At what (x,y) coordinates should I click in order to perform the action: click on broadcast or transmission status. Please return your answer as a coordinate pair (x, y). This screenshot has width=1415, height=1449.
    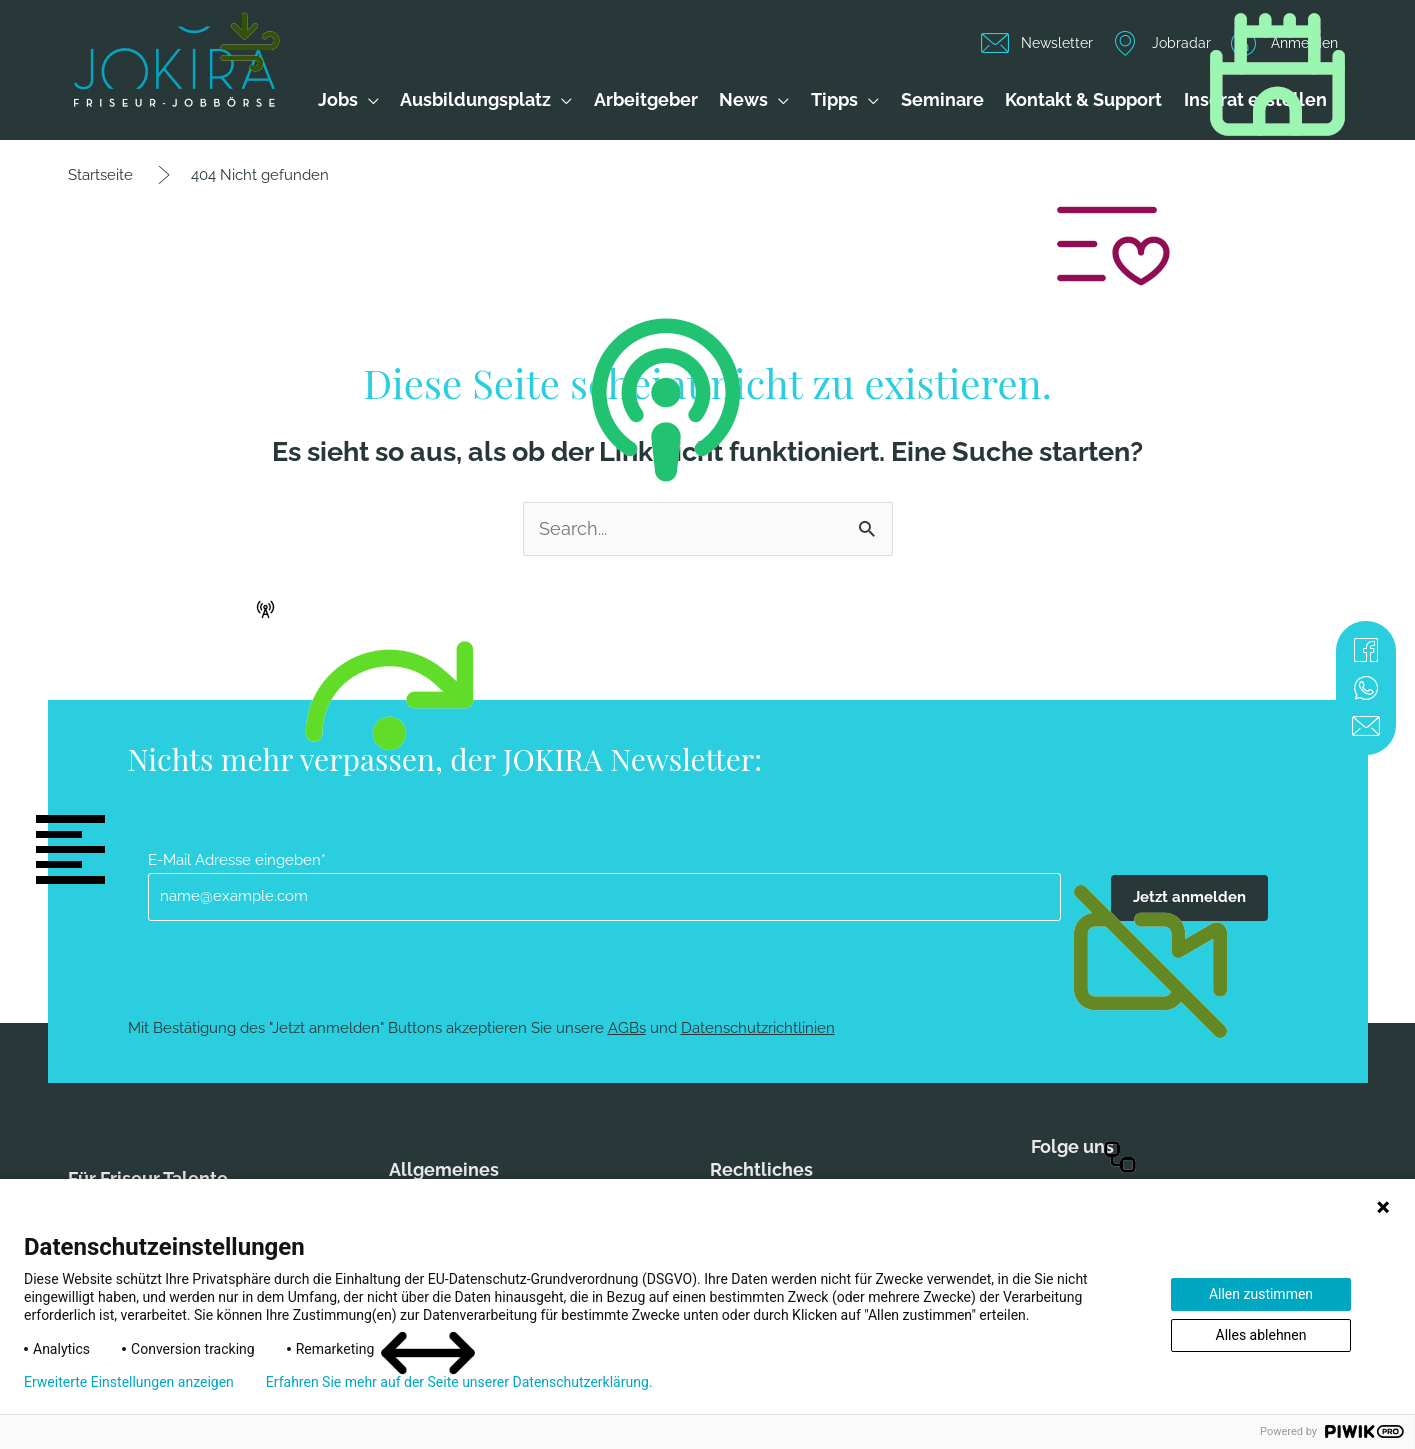
    Looking at the image, I should click on (265, 609).